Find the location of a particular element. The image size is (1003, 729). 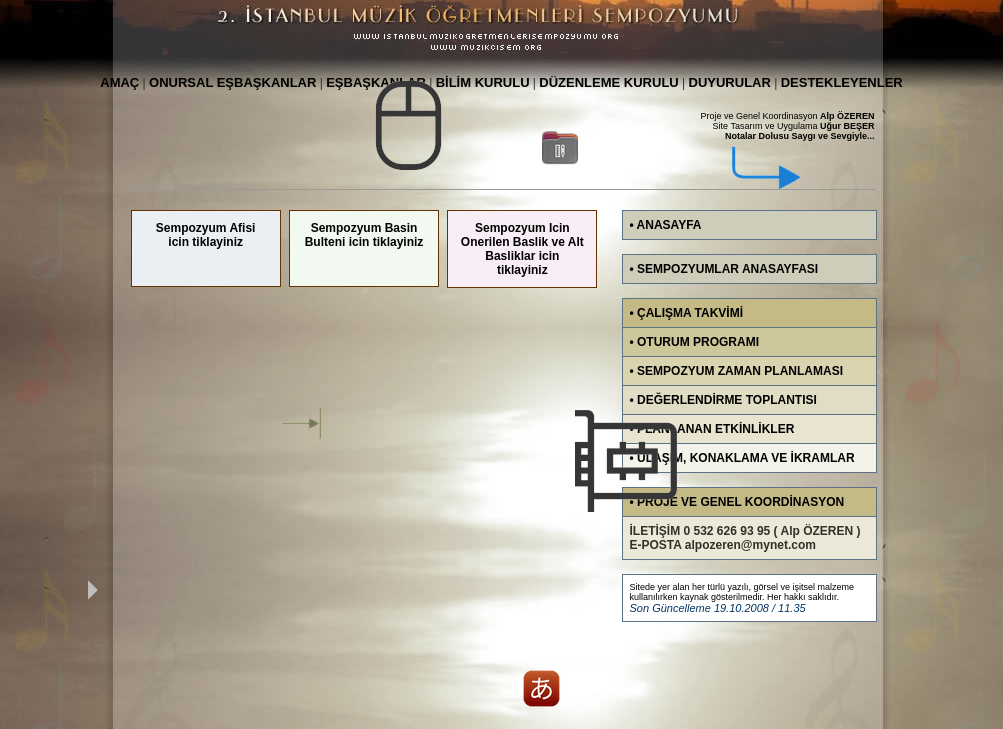

navigate to the next item or page is located at coordinates (92, 590).